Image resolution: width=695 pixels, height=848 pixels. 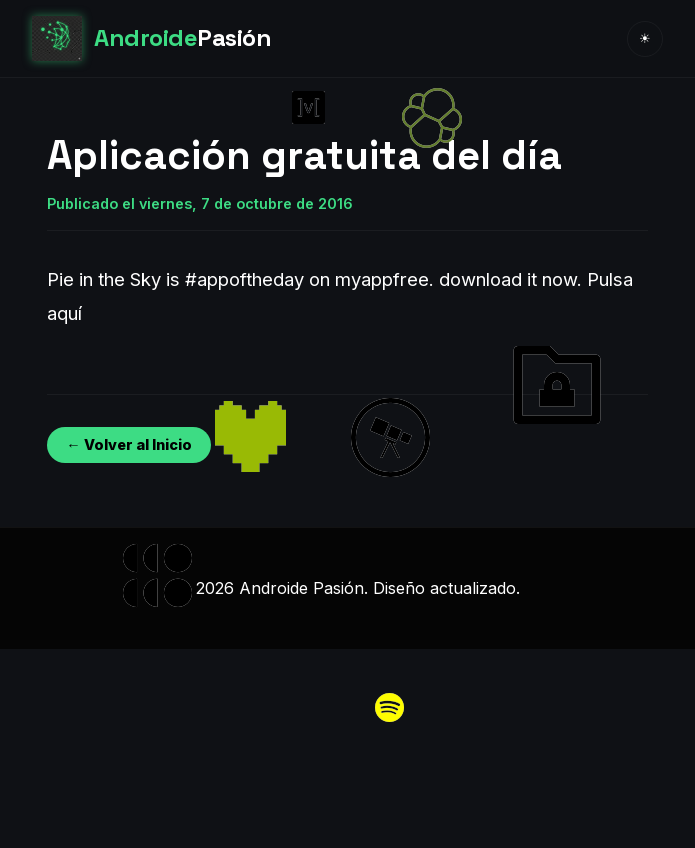 I want to click on elastic company logo, so click(x=432, y=118).